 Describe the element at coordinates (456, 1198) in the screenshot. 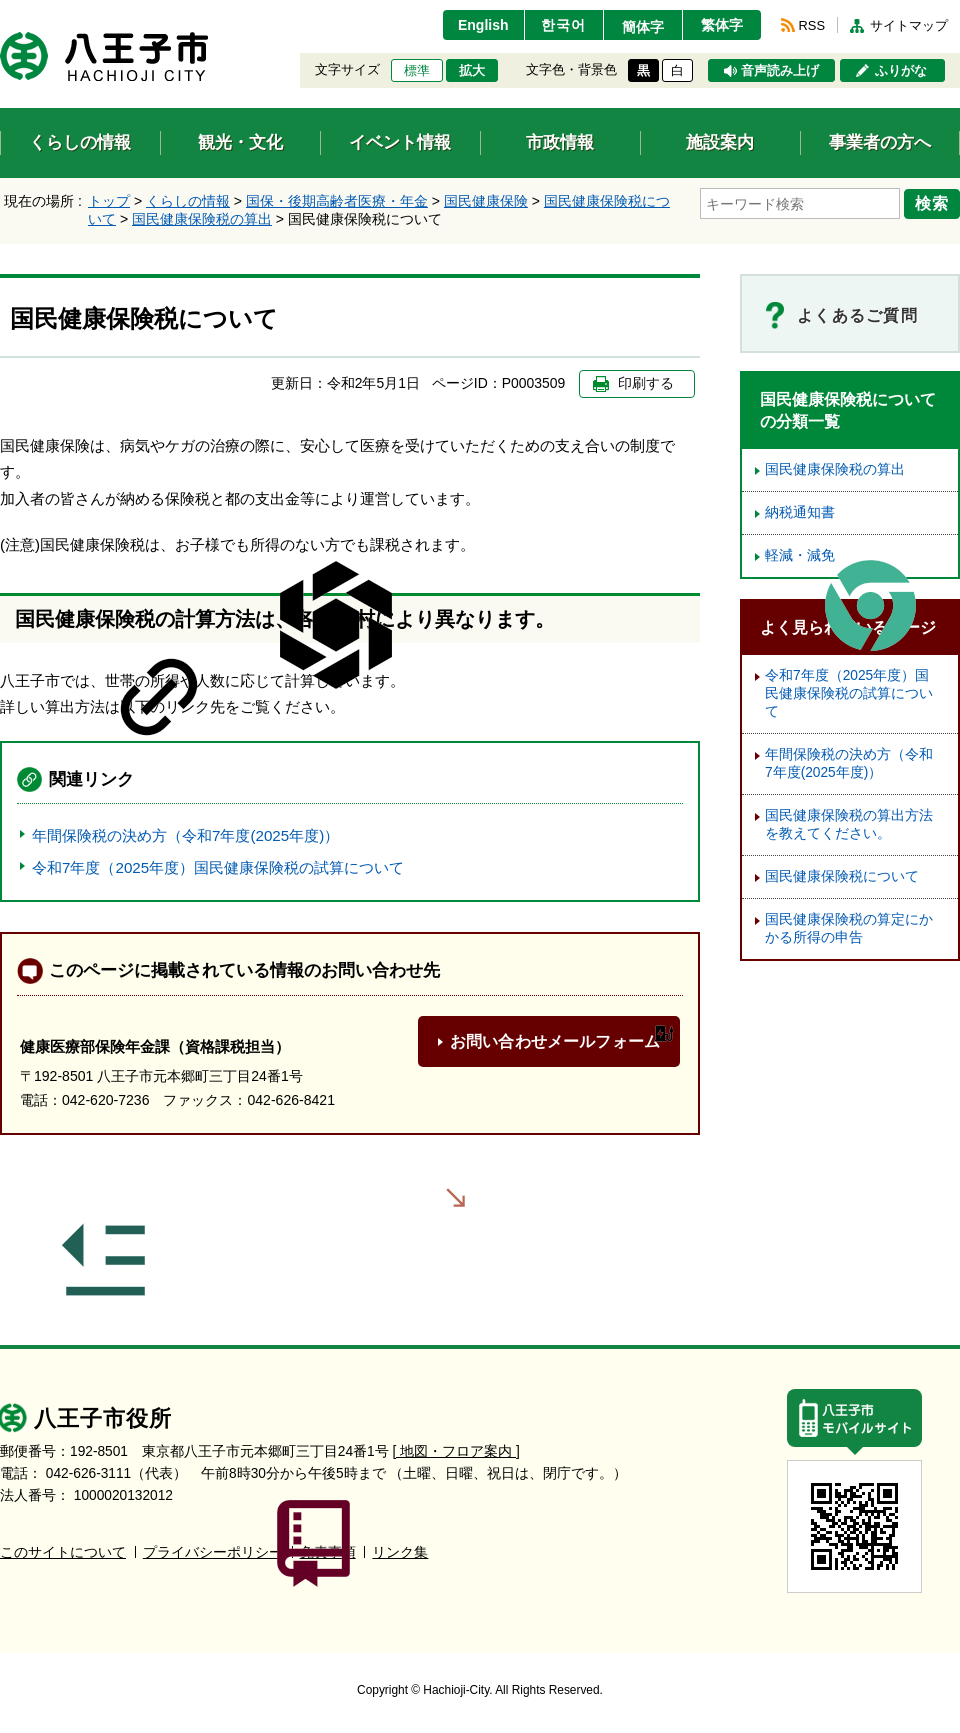

I see `navigate to next section below` at that location.